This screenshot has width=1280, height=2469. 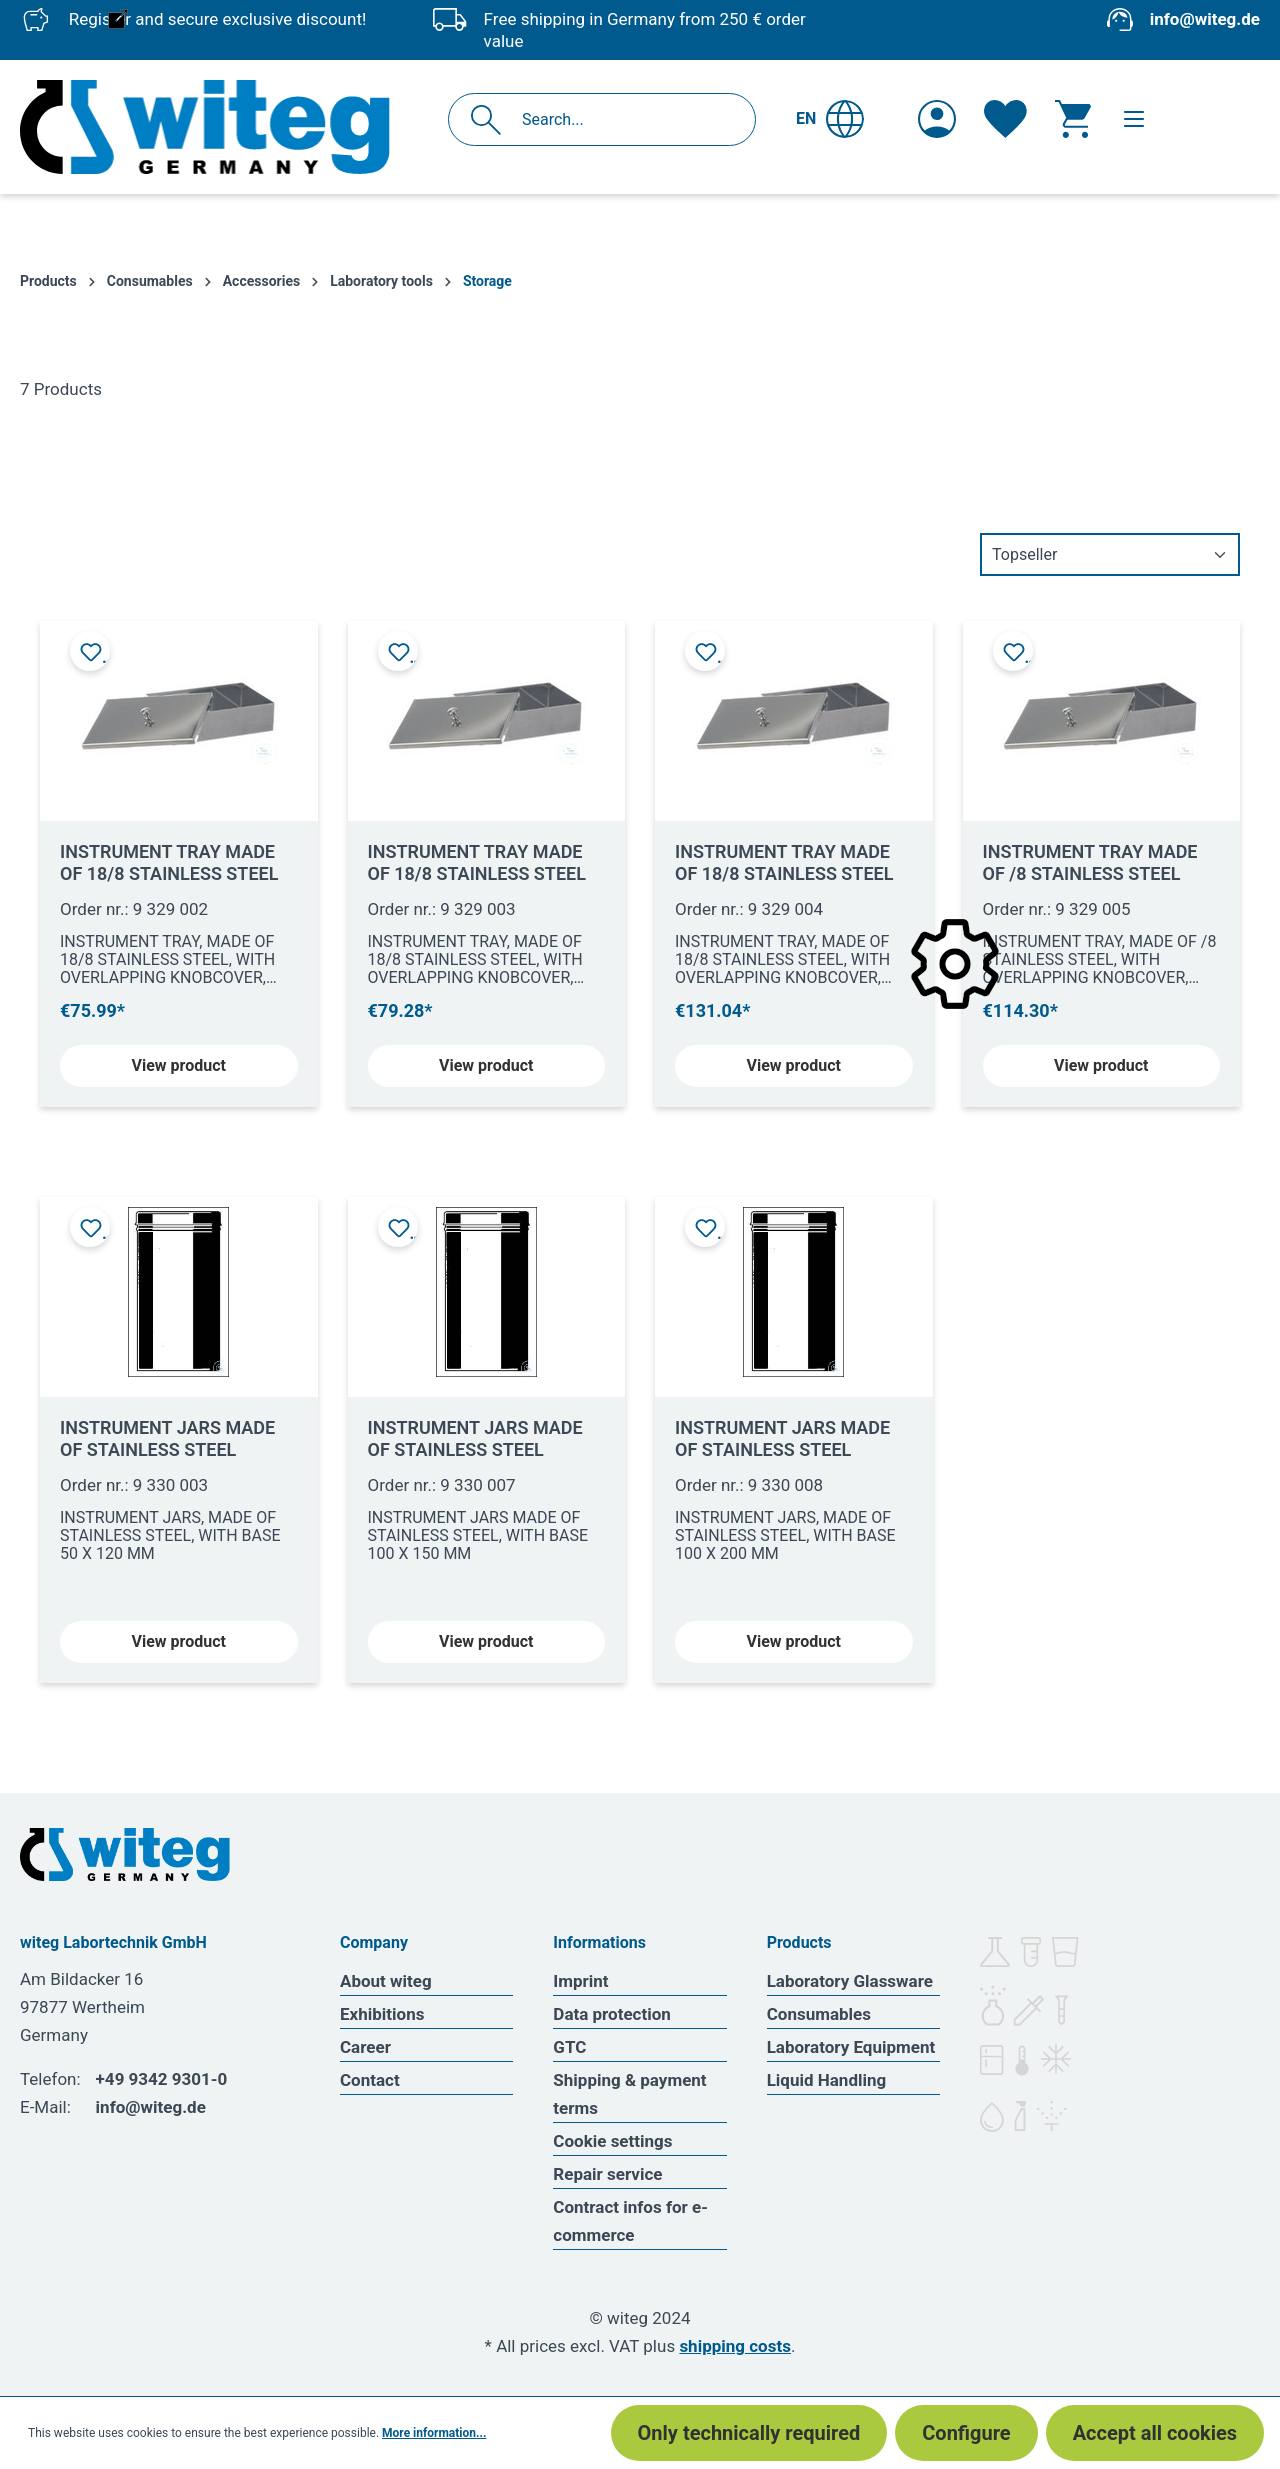 I want to click on access app settings, so click(x=955, y=964).